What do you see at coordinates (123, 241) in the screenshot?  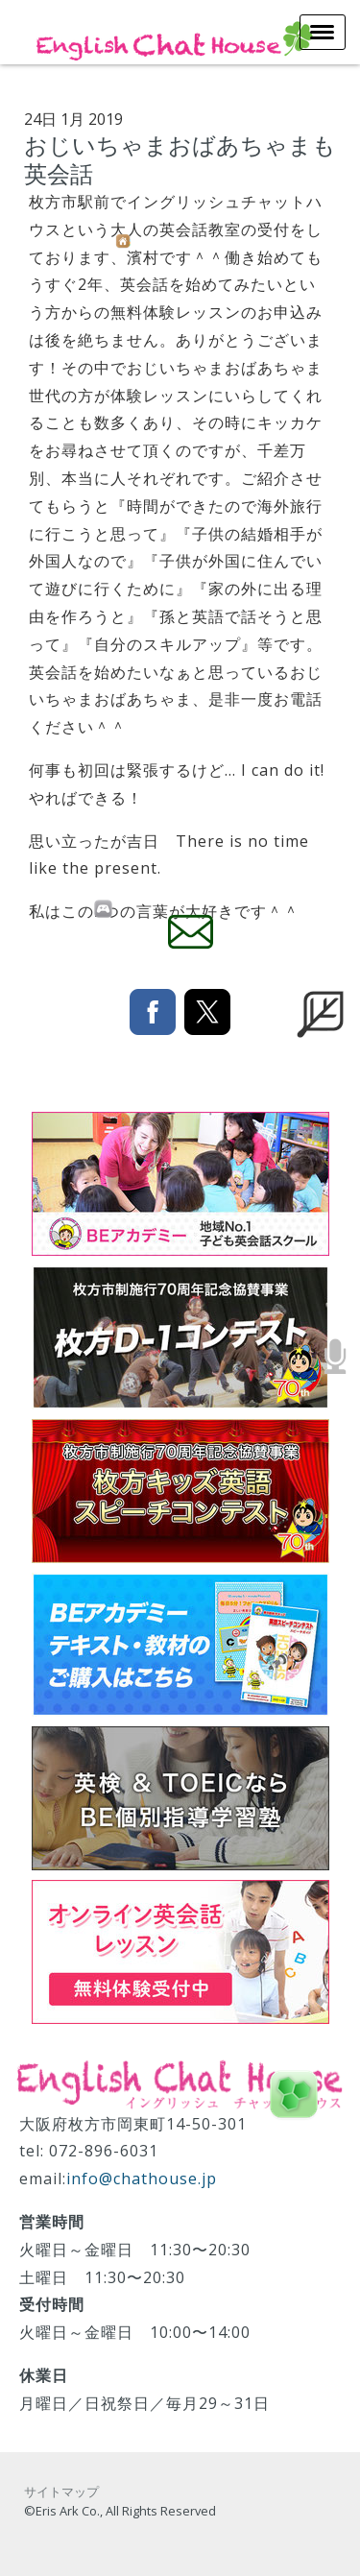 I see `open homebank personal finance app` at bounding box center [123, 241].